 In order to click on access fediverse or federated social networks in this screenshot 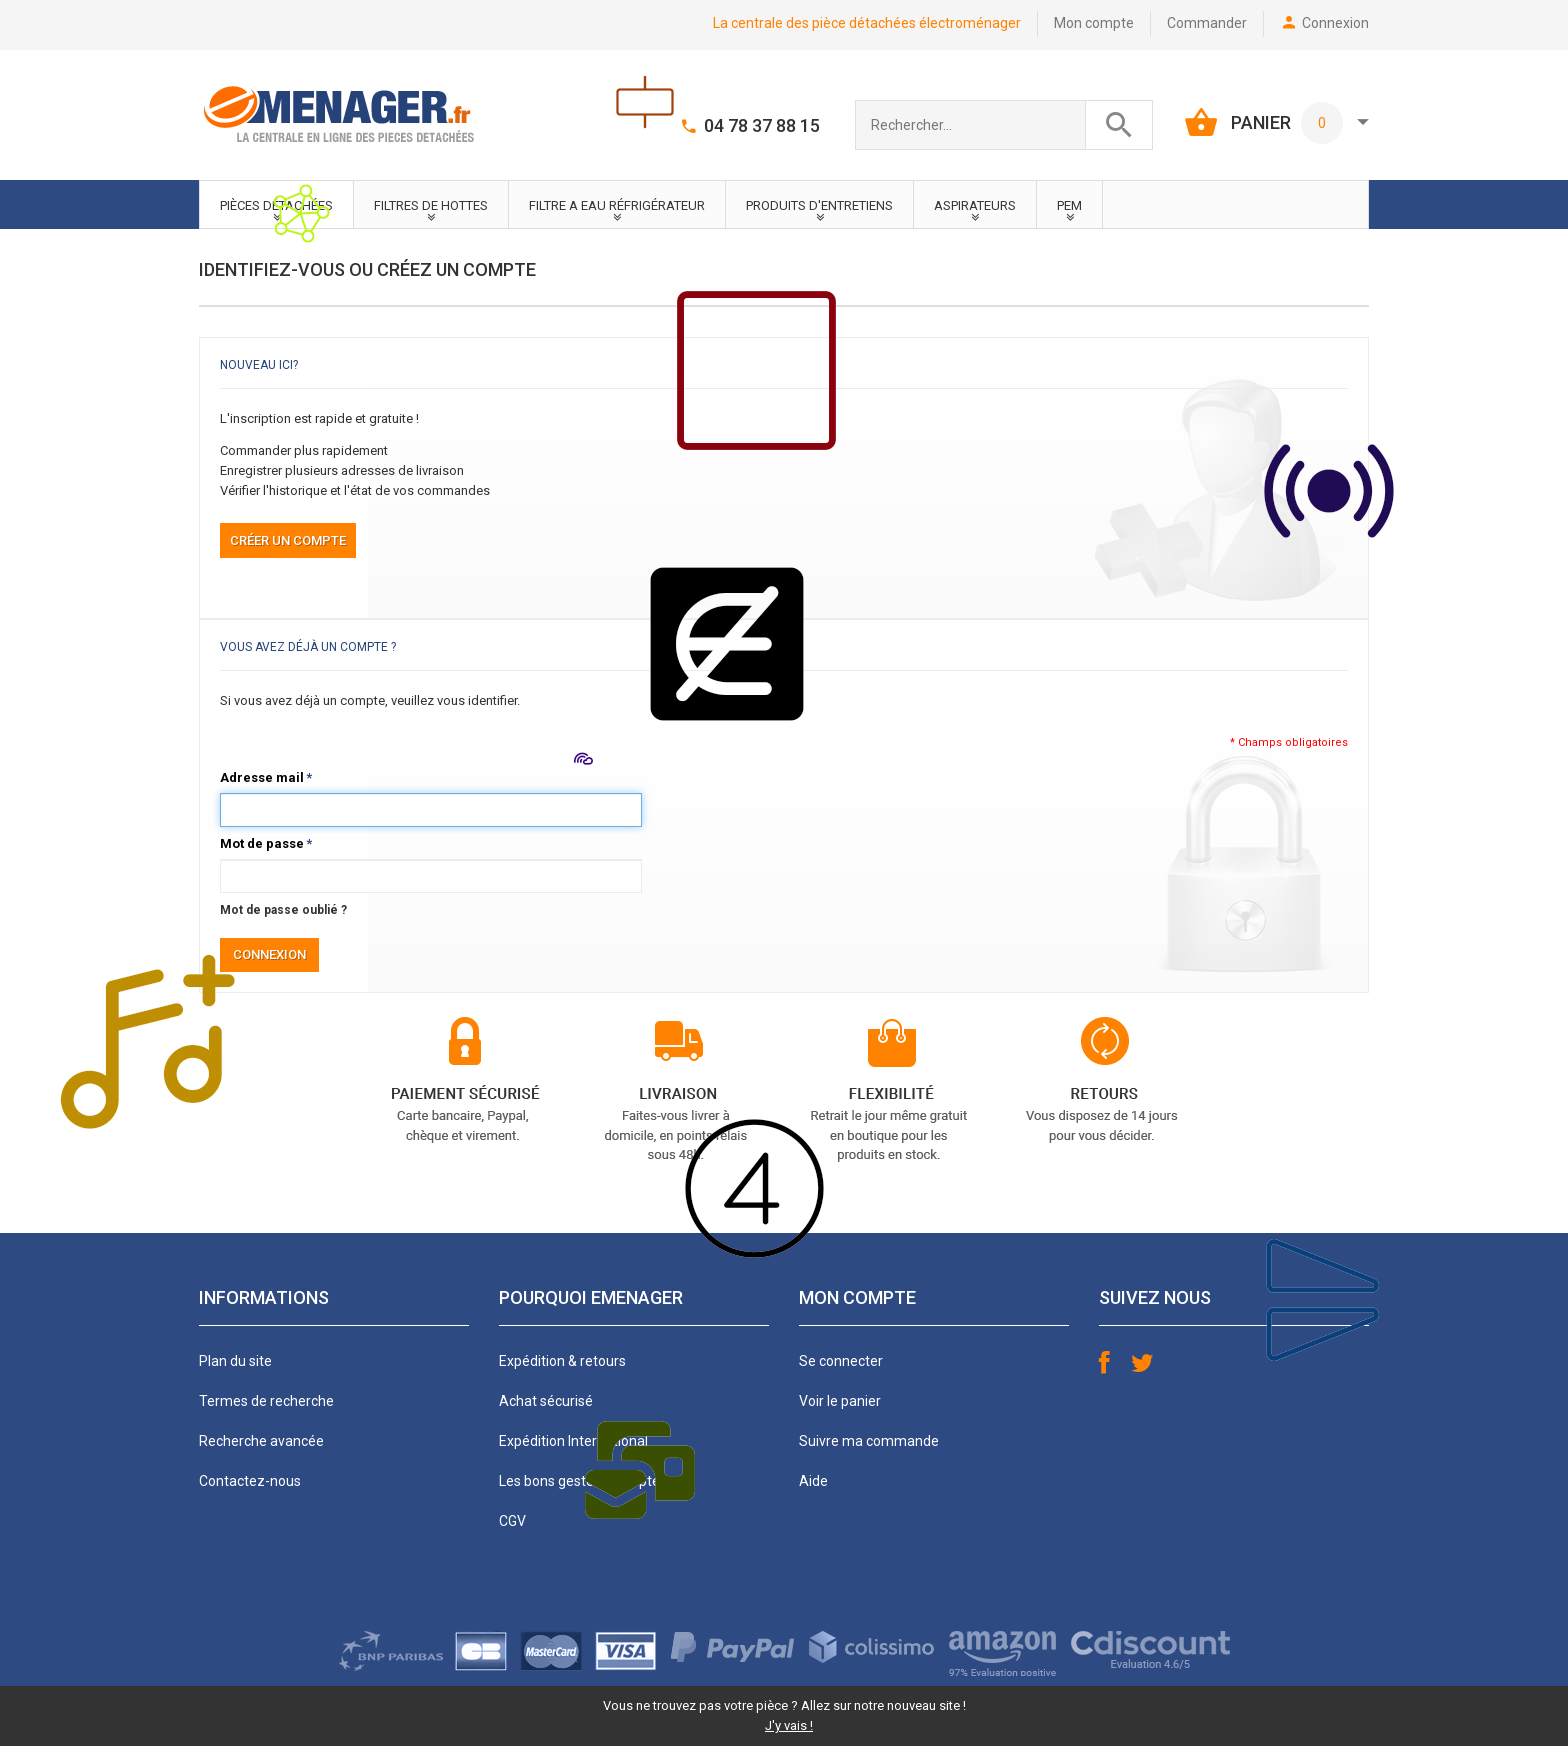, I will do `click(300, 213)`.